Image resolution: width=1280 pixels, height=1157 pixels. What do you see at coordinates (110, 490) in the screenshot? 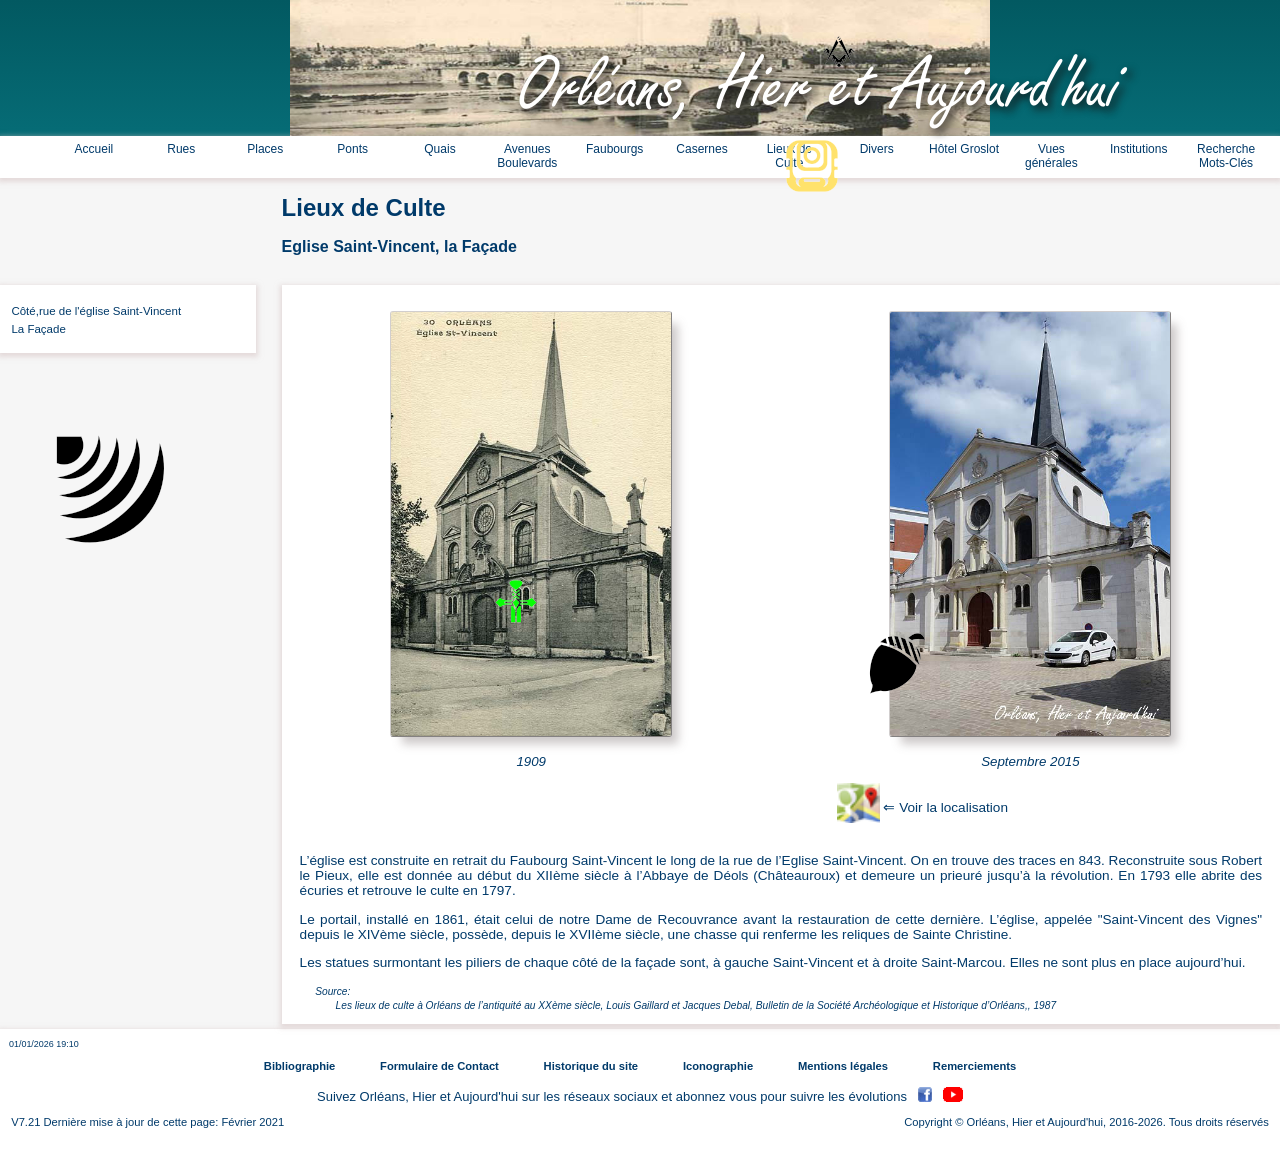
I see `subscribe to RSS feed` at bounding box center [110, 490].